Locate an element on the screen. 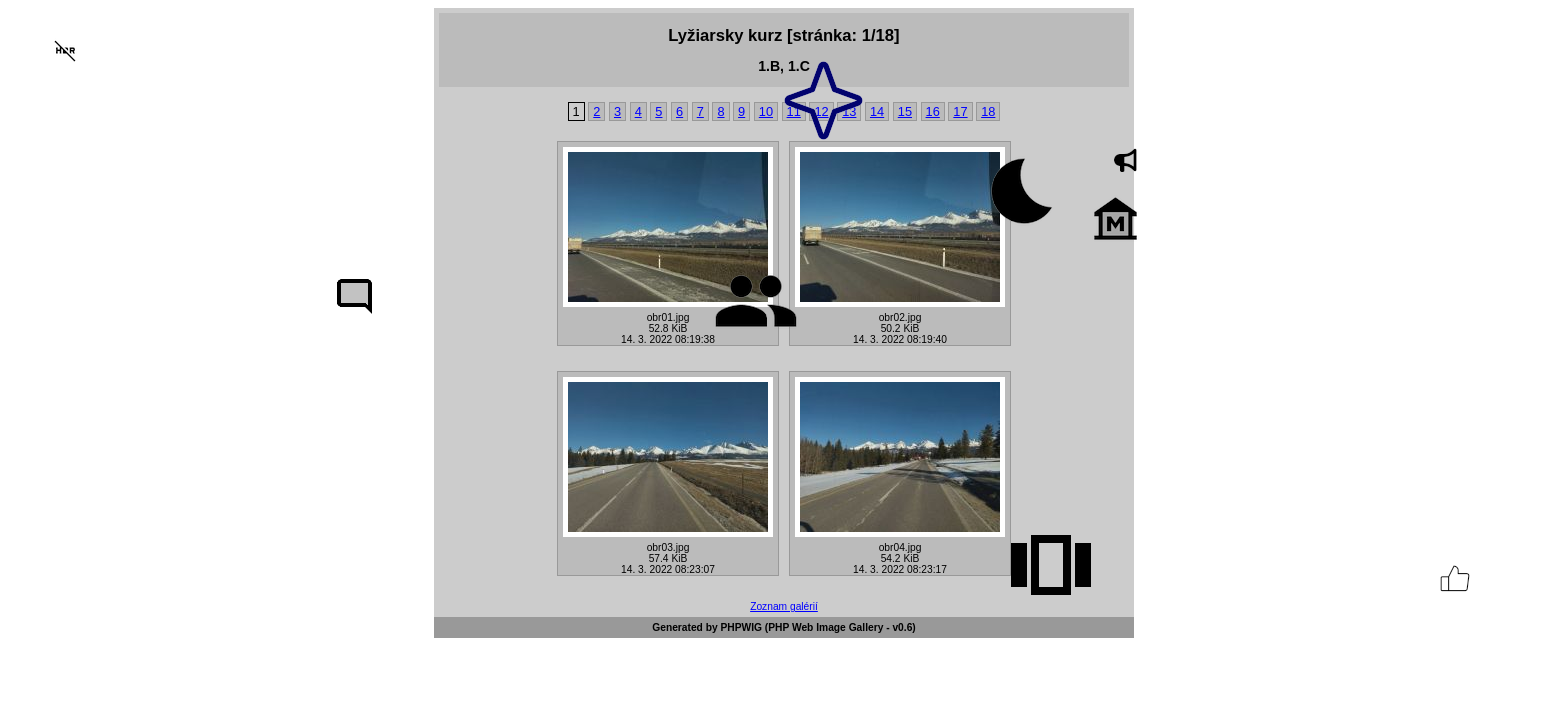 Image resolution: width=1568 pixels, height=720 pixels. enable bedtime or sleep mode is located at coordinates (1024, 191).